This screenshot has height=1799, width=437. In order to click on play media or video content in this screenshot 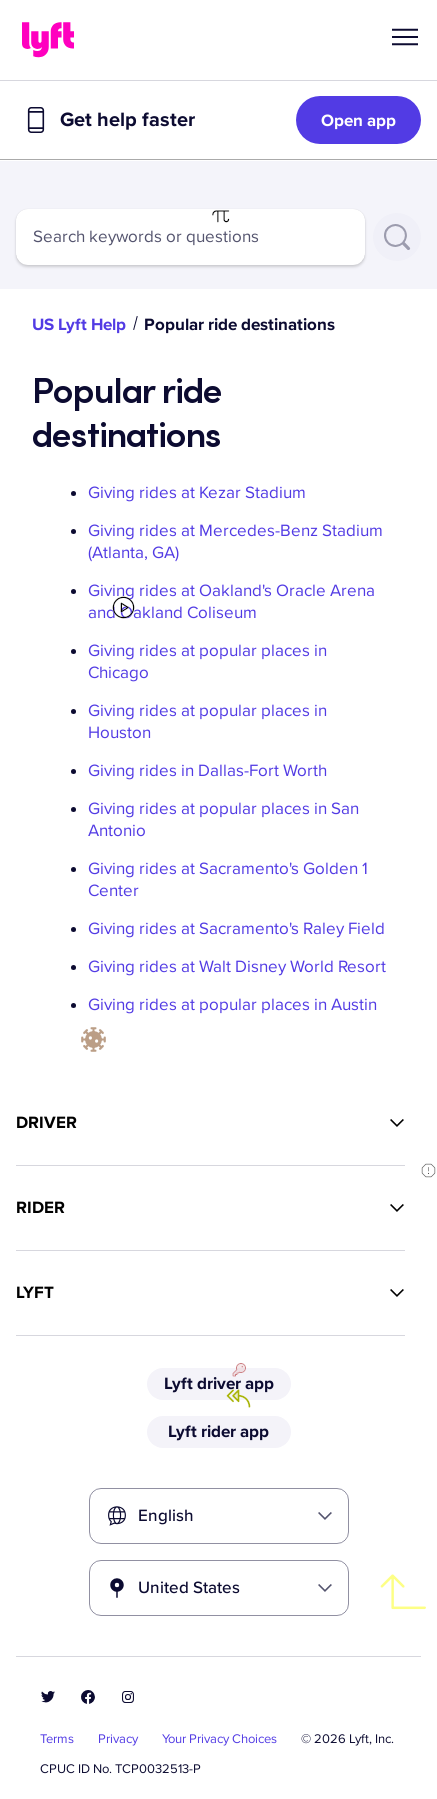, I will do `click(123, 607)`.